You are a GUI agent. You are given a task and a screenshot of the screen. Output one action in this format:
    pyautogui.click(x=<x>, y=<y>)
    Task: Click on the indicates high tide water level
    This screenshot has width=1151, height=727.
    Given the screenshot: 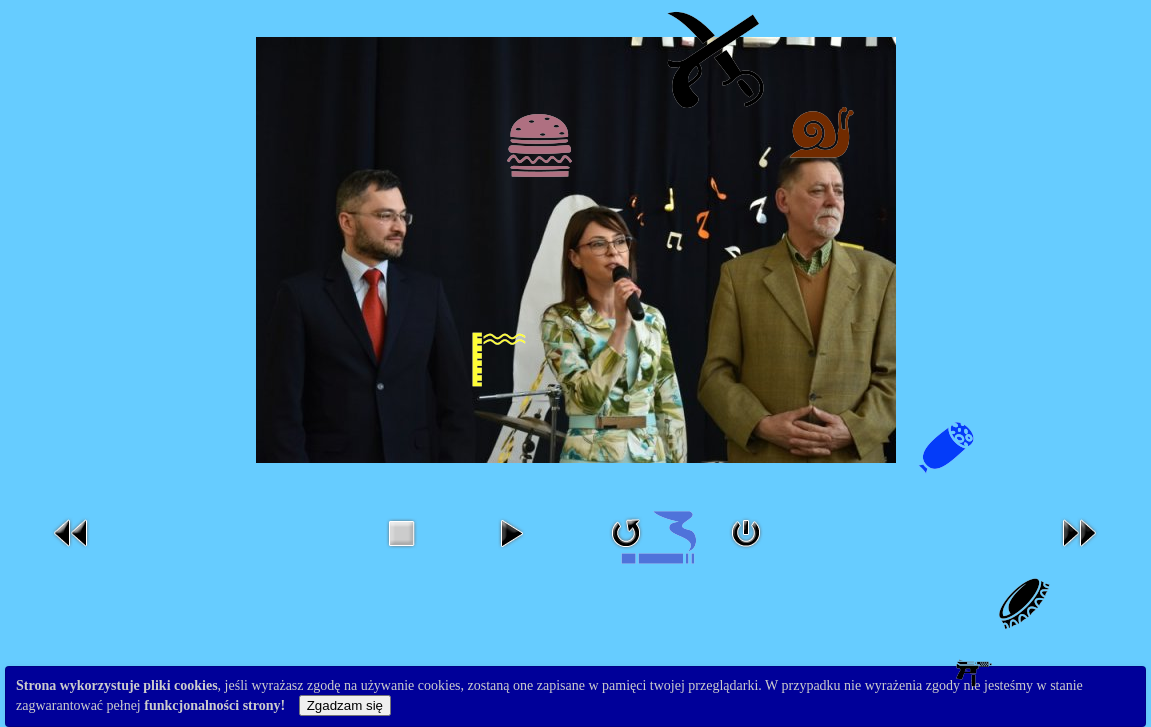 What is the action you would take?
    pyautogui.click(x=497, y=359)
    